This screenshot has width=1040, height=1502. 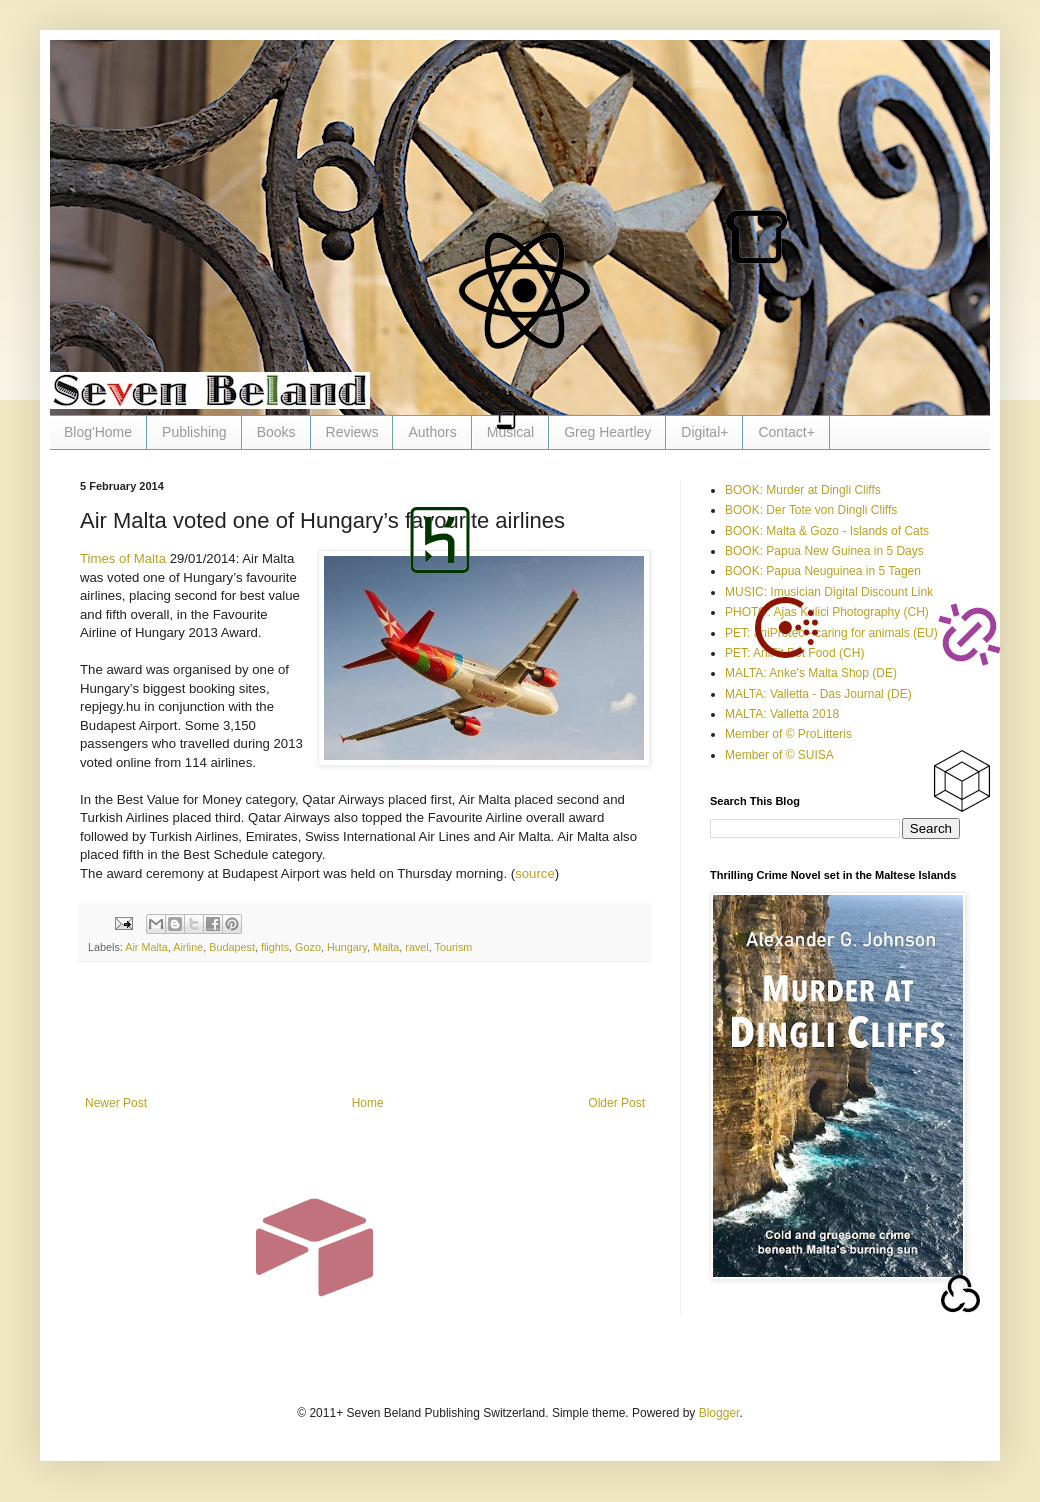 I want to click on unlink or break a connected URL, so click(x=969, y=634).